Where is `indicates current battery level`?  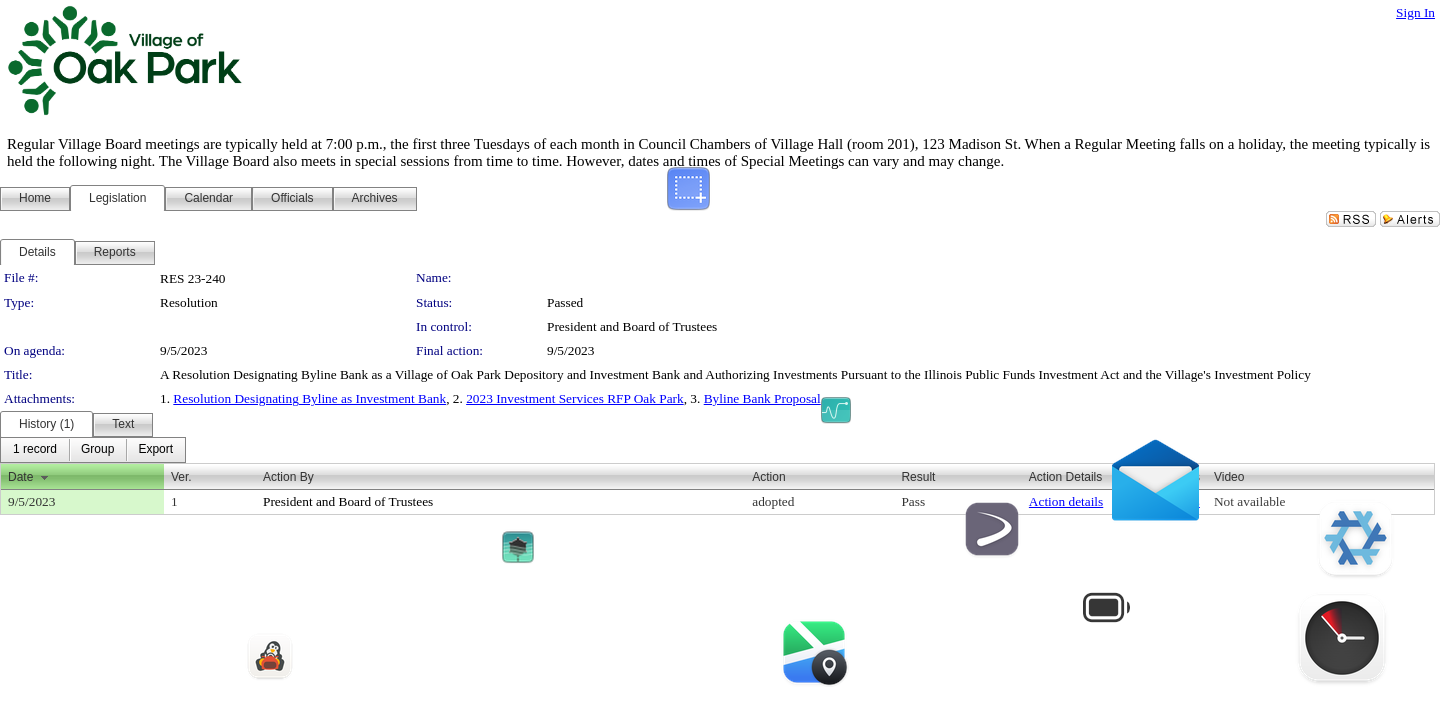
indicates current battery level is located at coordinates (1106, 607).